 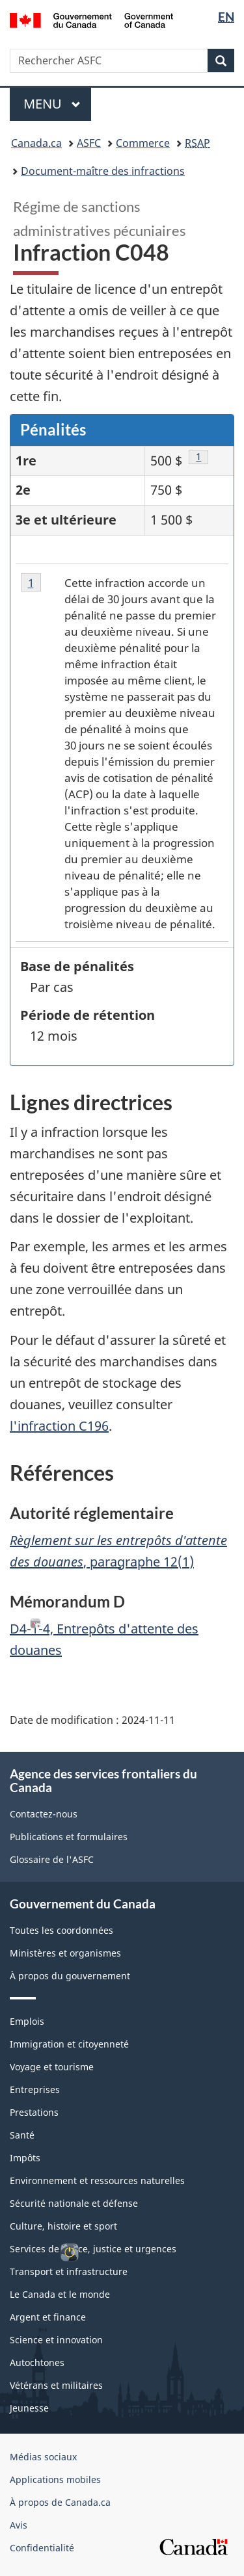 What do you see at coordinates (35, 1623) in the screenshot?
I see `configure virtual machine migration settings` at bounding box center [35, 1623].